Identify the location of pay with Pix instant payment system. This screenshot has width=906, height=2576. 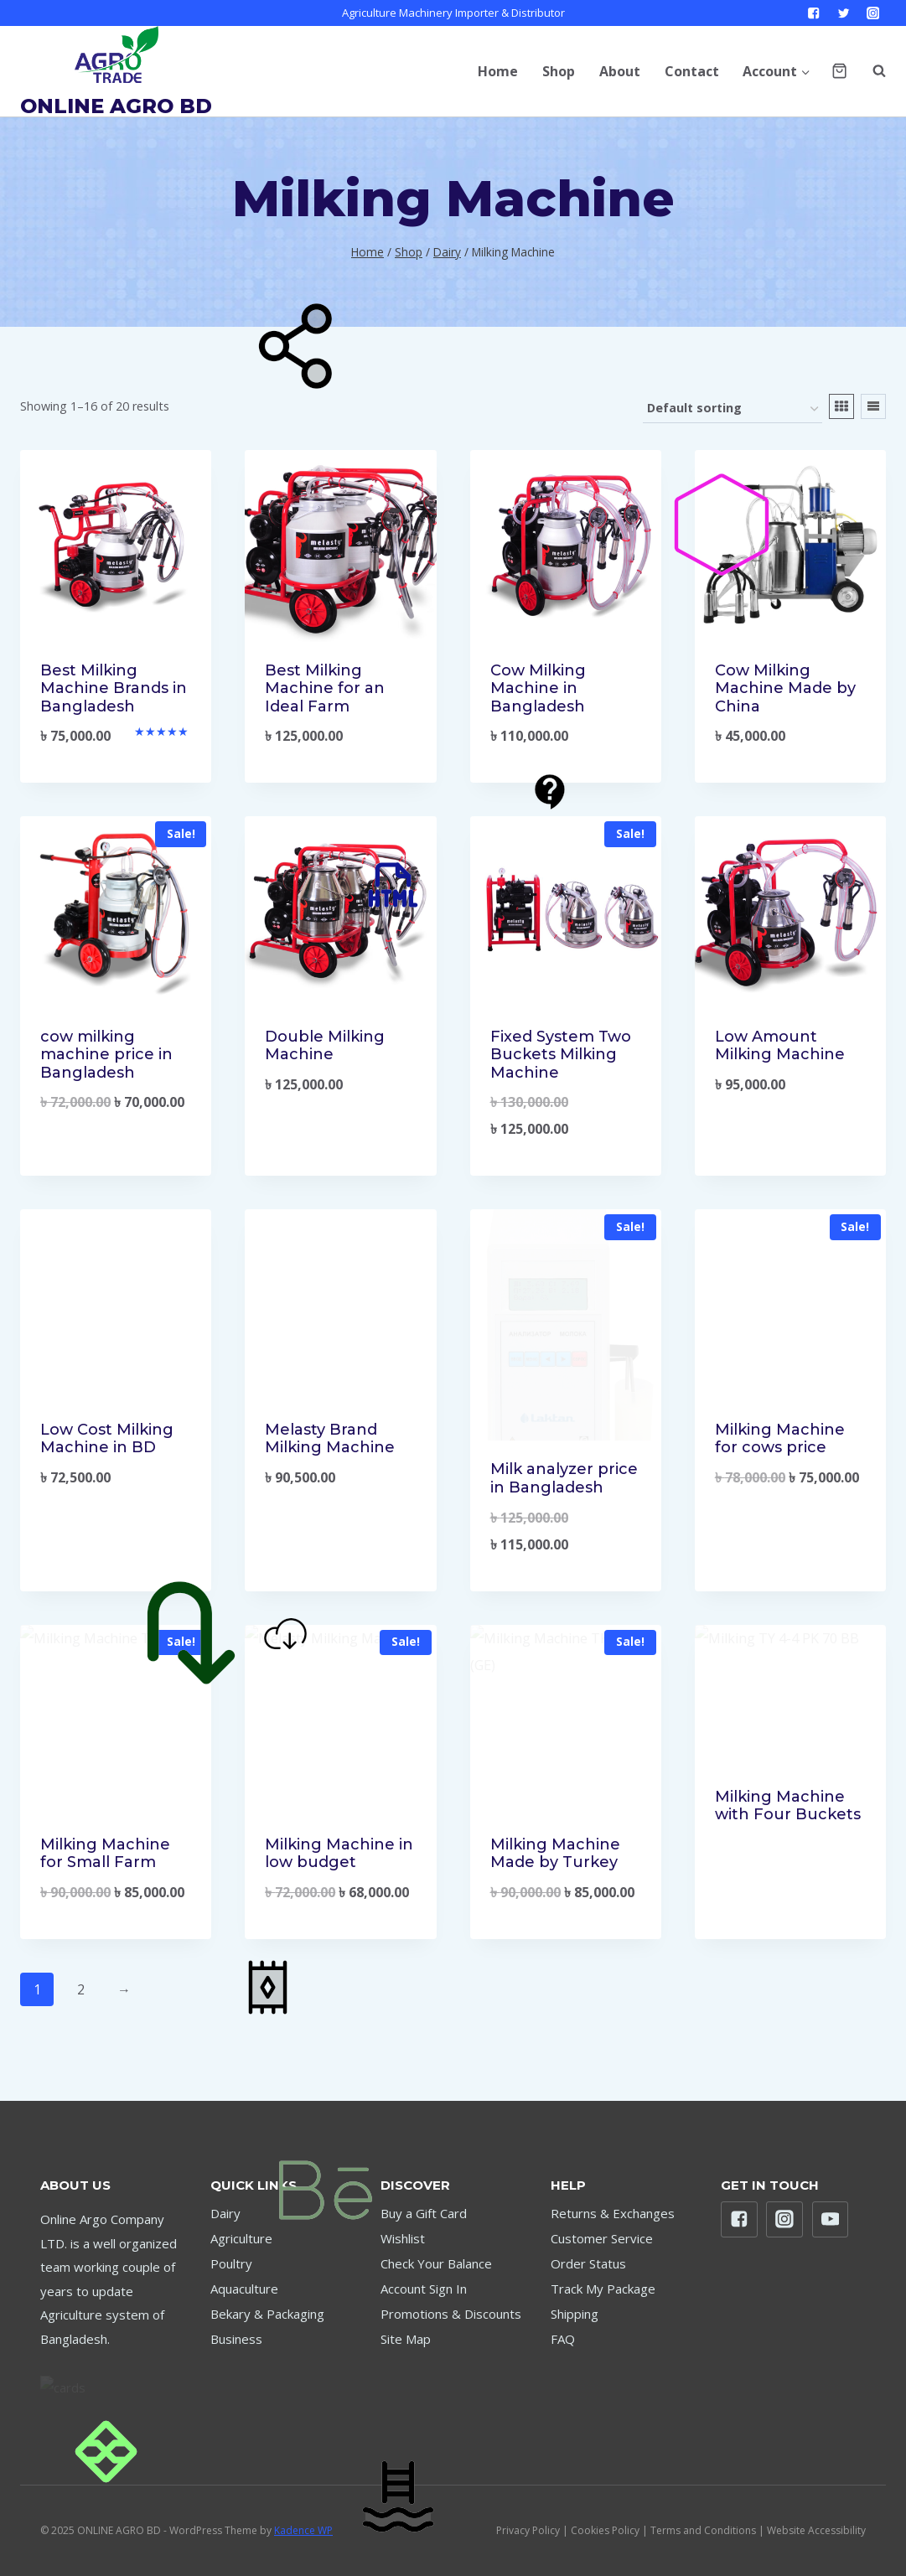
(106, 2451).